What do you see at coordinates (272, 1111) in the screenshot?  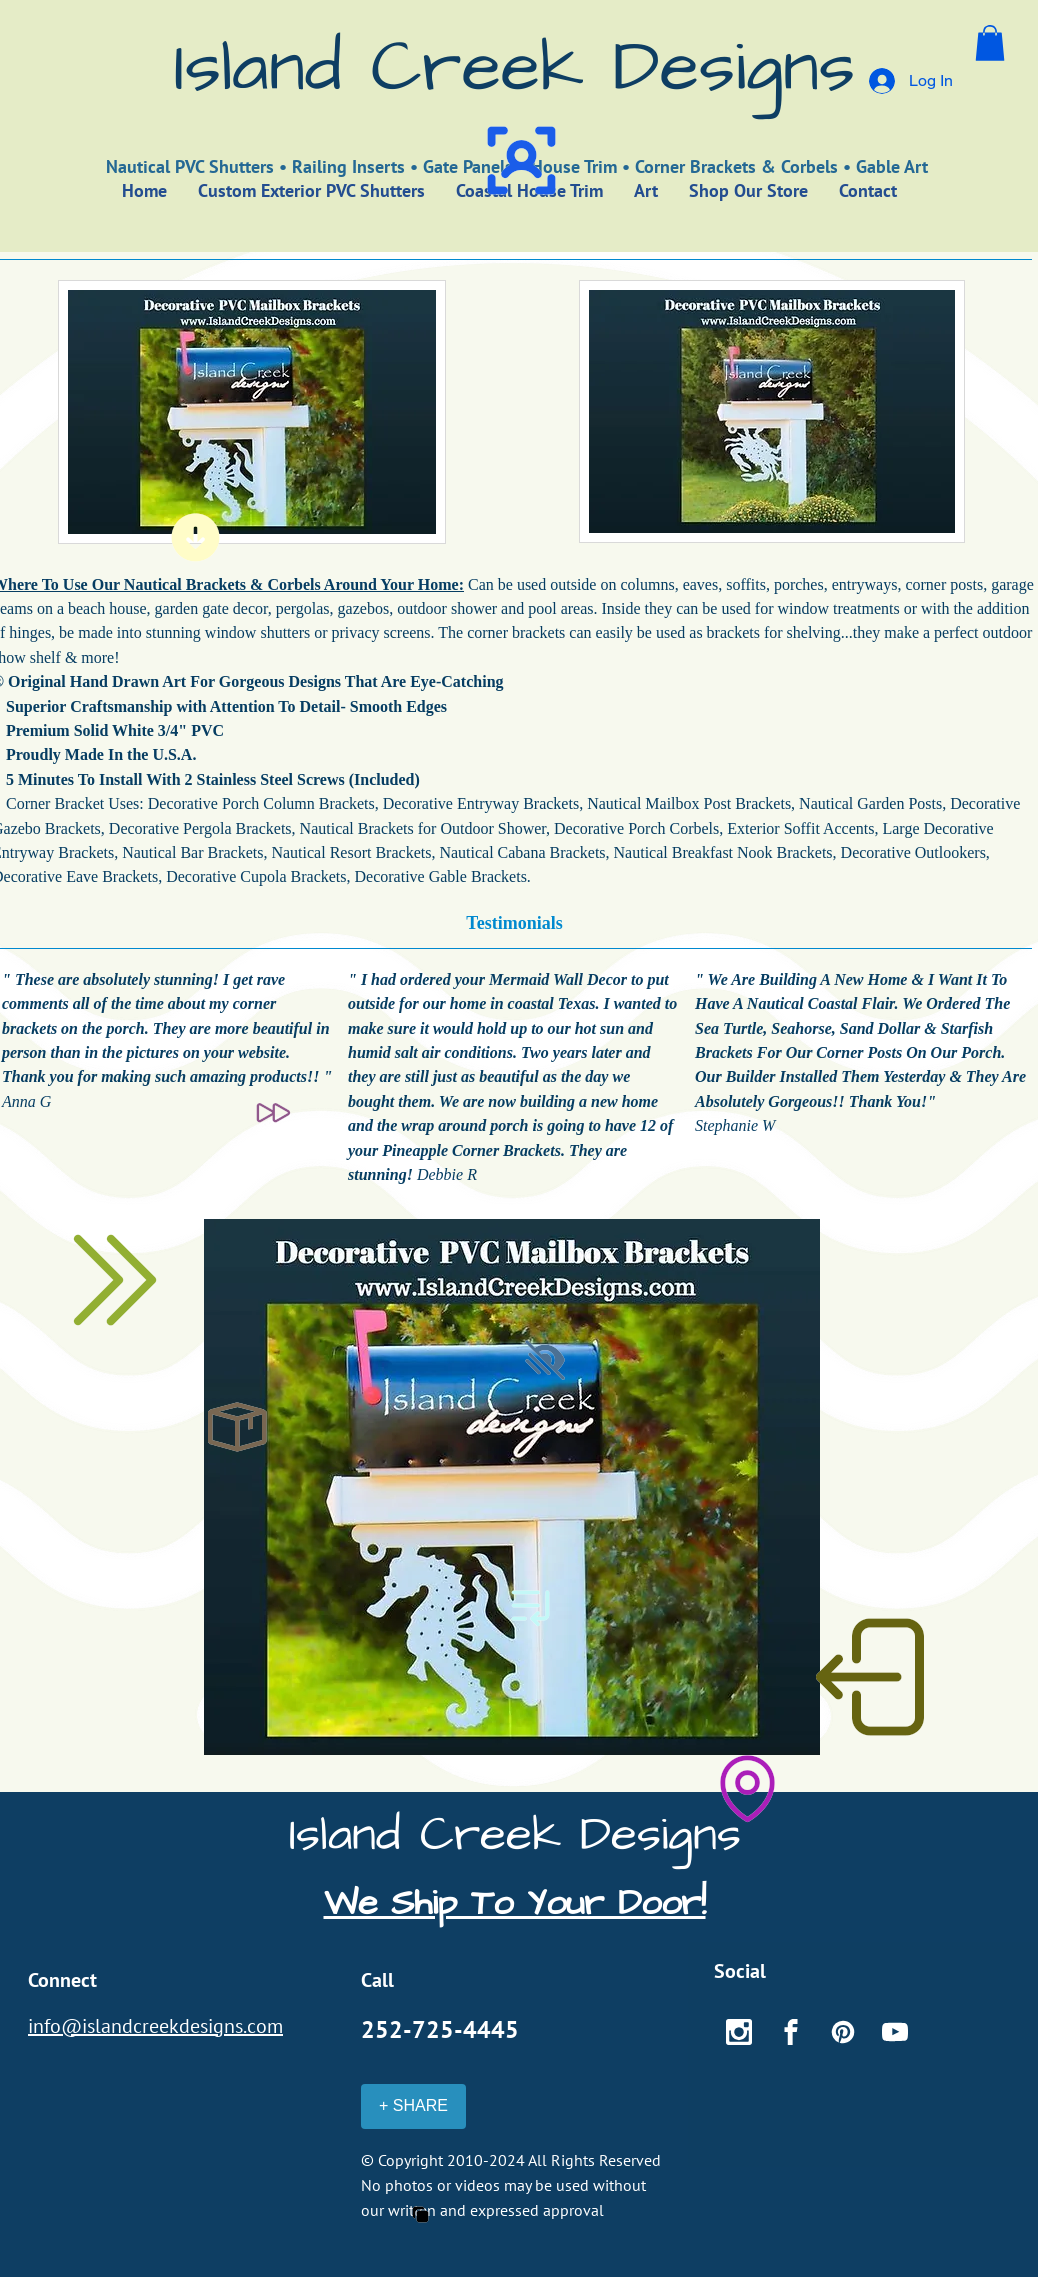 I see `skip forward in media playback` at bounding box center [272, 1111].